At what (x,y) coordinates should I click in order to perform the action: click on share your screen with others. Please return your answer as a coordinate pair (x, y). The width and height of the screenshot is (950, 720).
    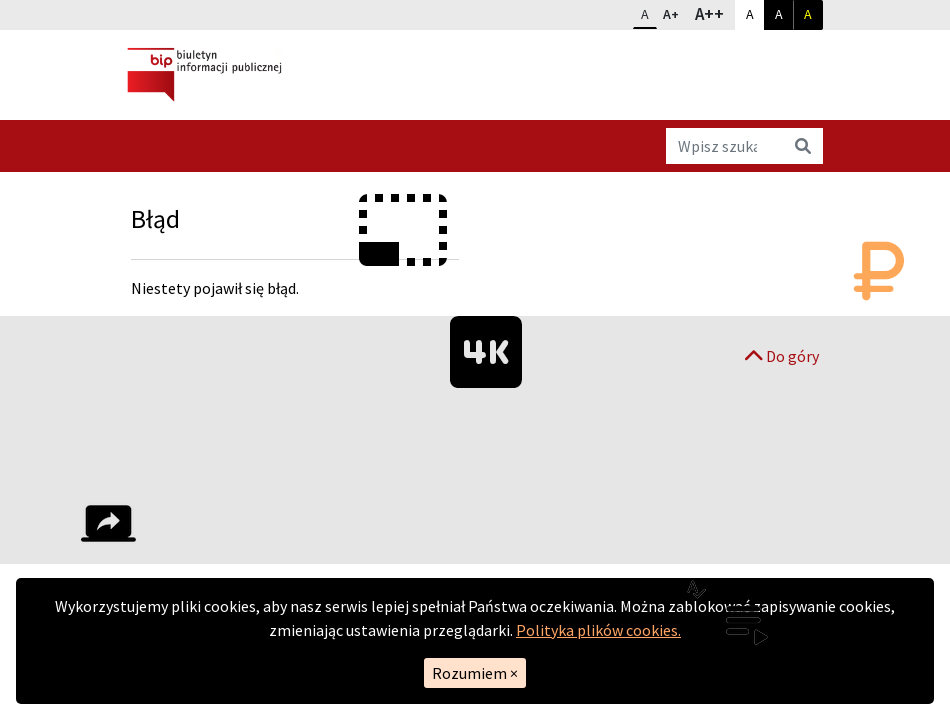
    Looking at the image, I should click on (108, 523).